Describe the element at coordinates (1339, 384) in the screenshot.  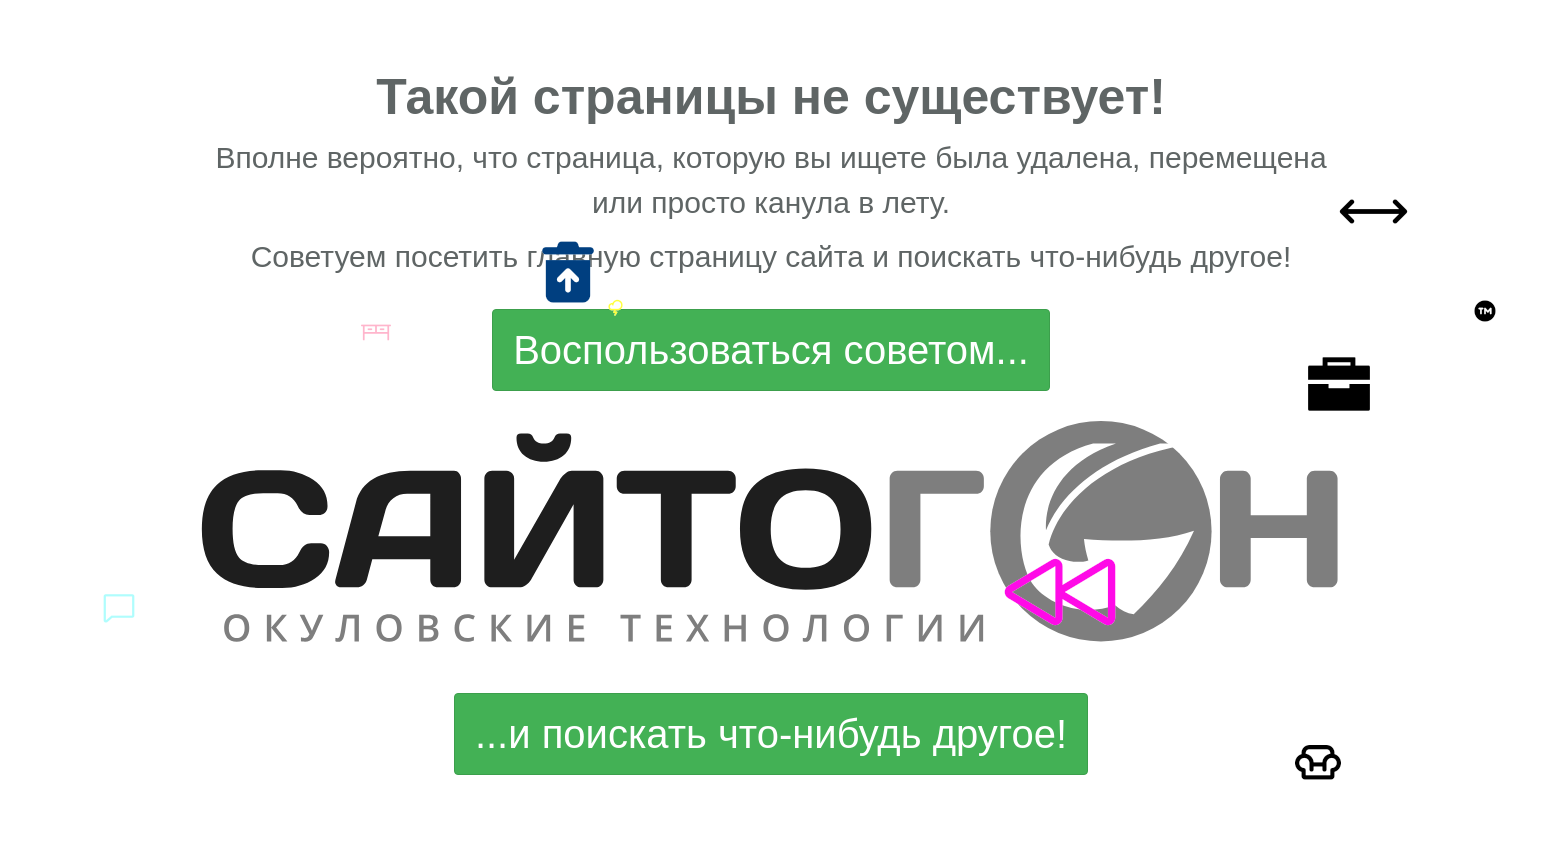
I see `access work or business-related content` at that location.